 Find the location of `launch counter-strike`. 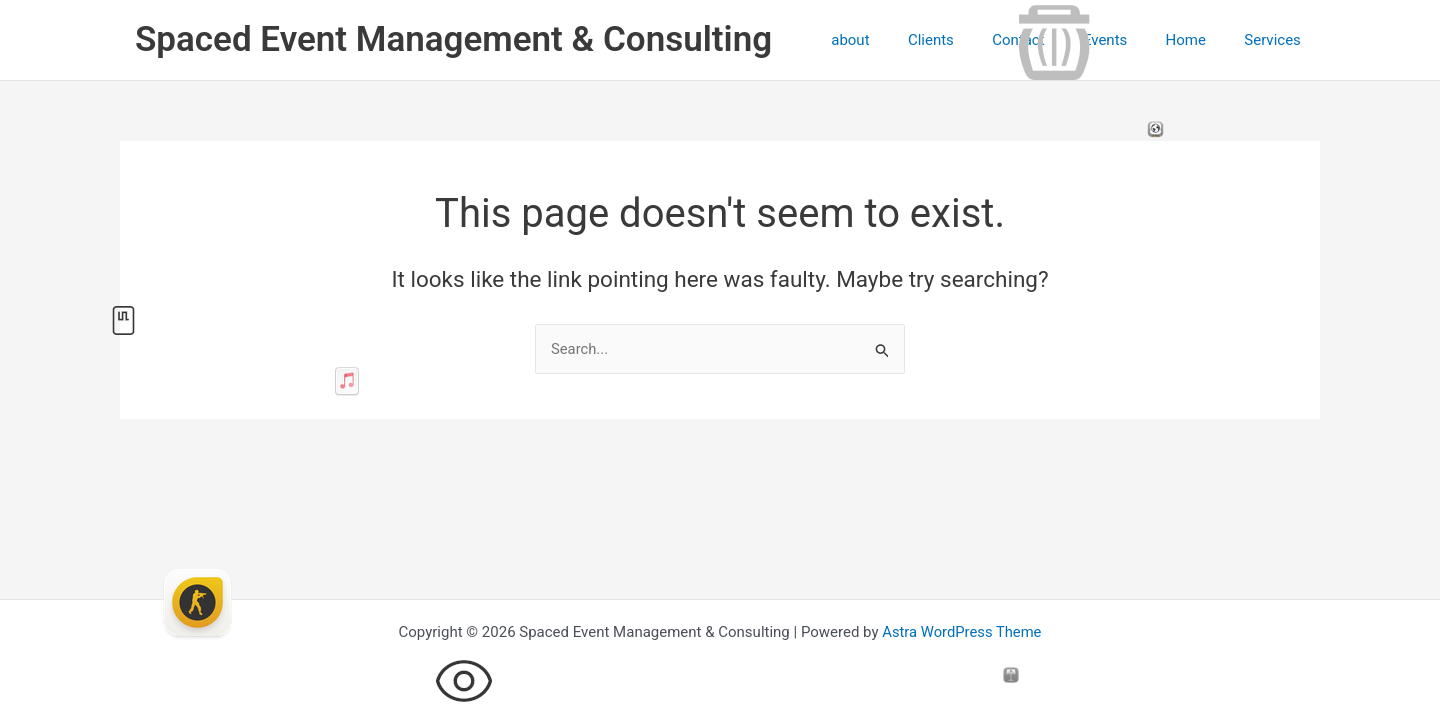

launch counter-strike is located at coordinates (197, 602).